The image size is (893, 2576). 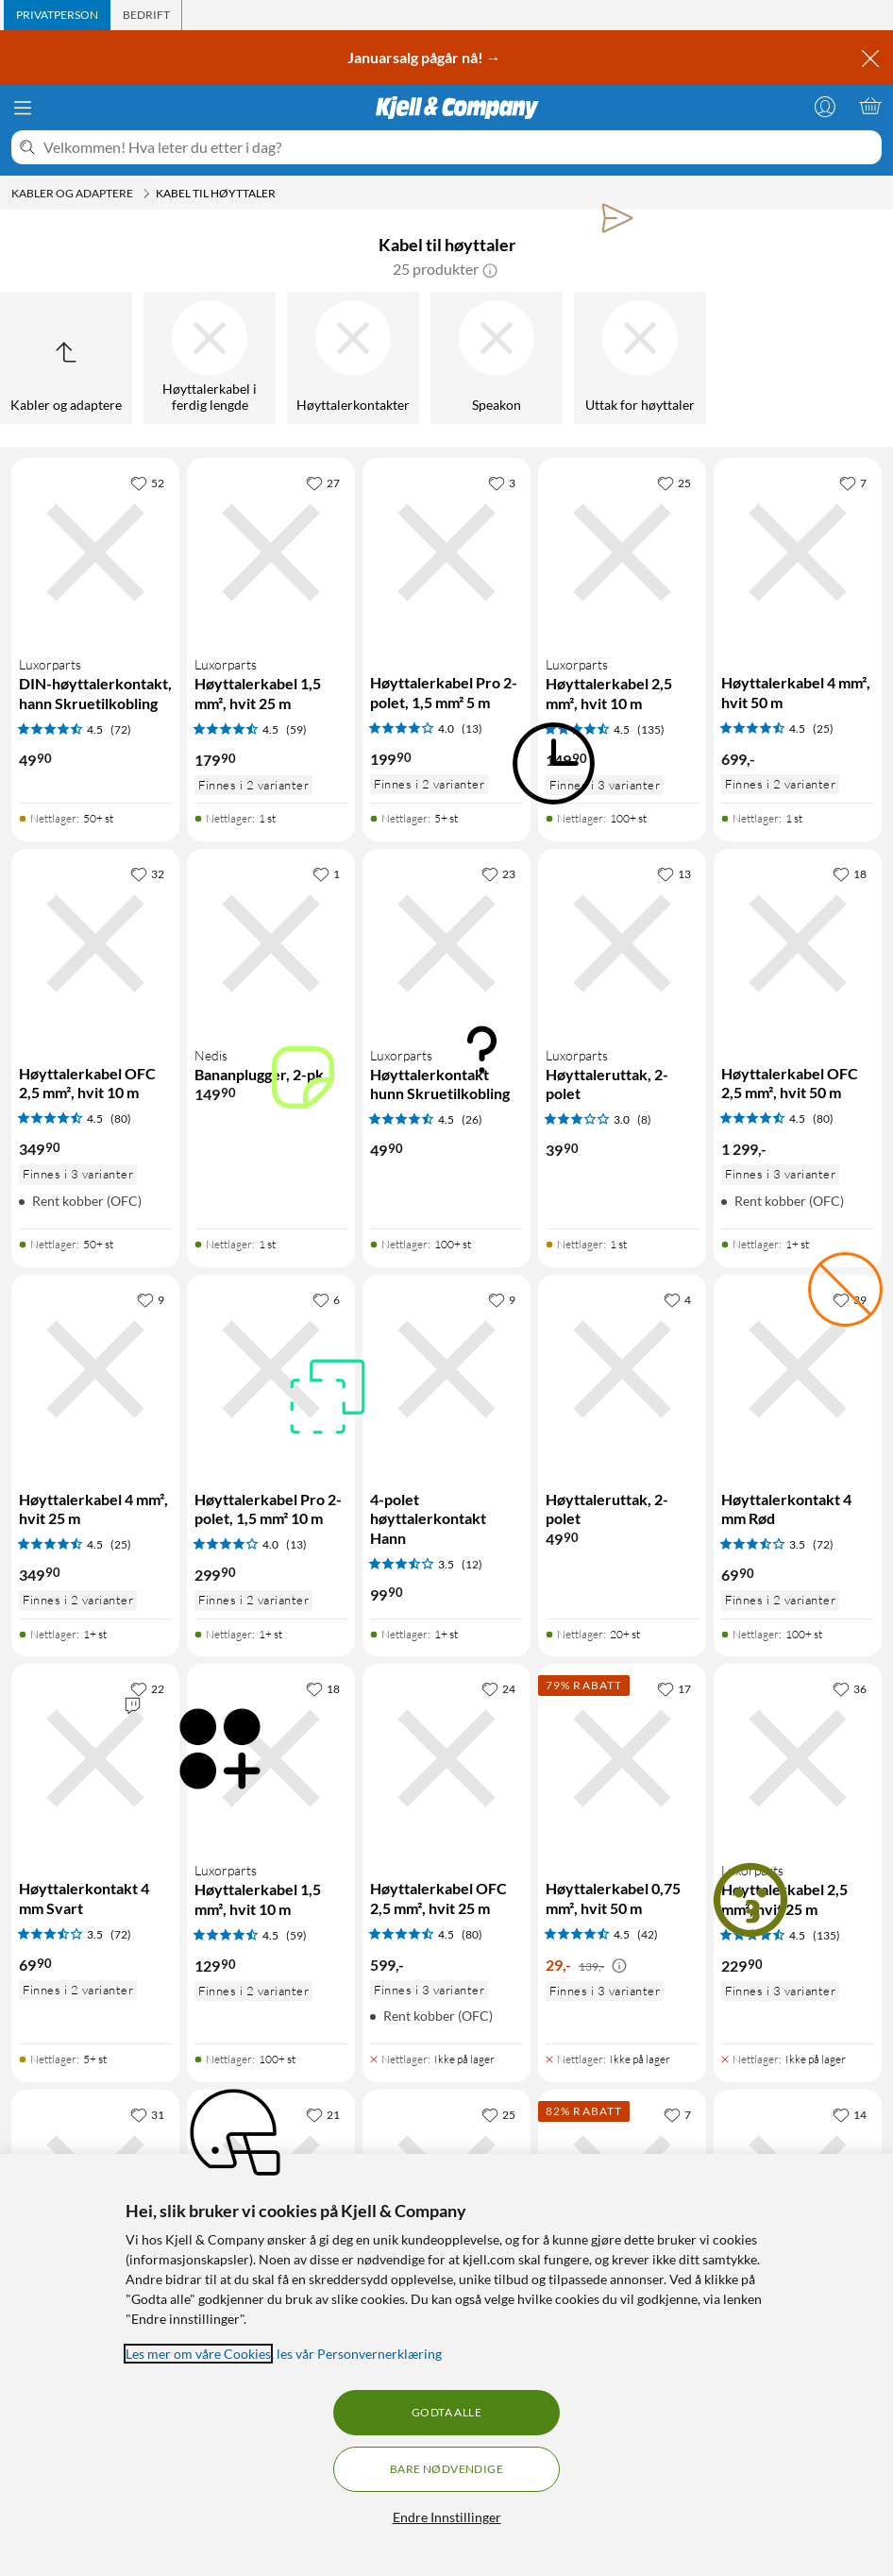 I want to click on send a kiss or blowing kiss emoji, so click(x=750, y=1900).